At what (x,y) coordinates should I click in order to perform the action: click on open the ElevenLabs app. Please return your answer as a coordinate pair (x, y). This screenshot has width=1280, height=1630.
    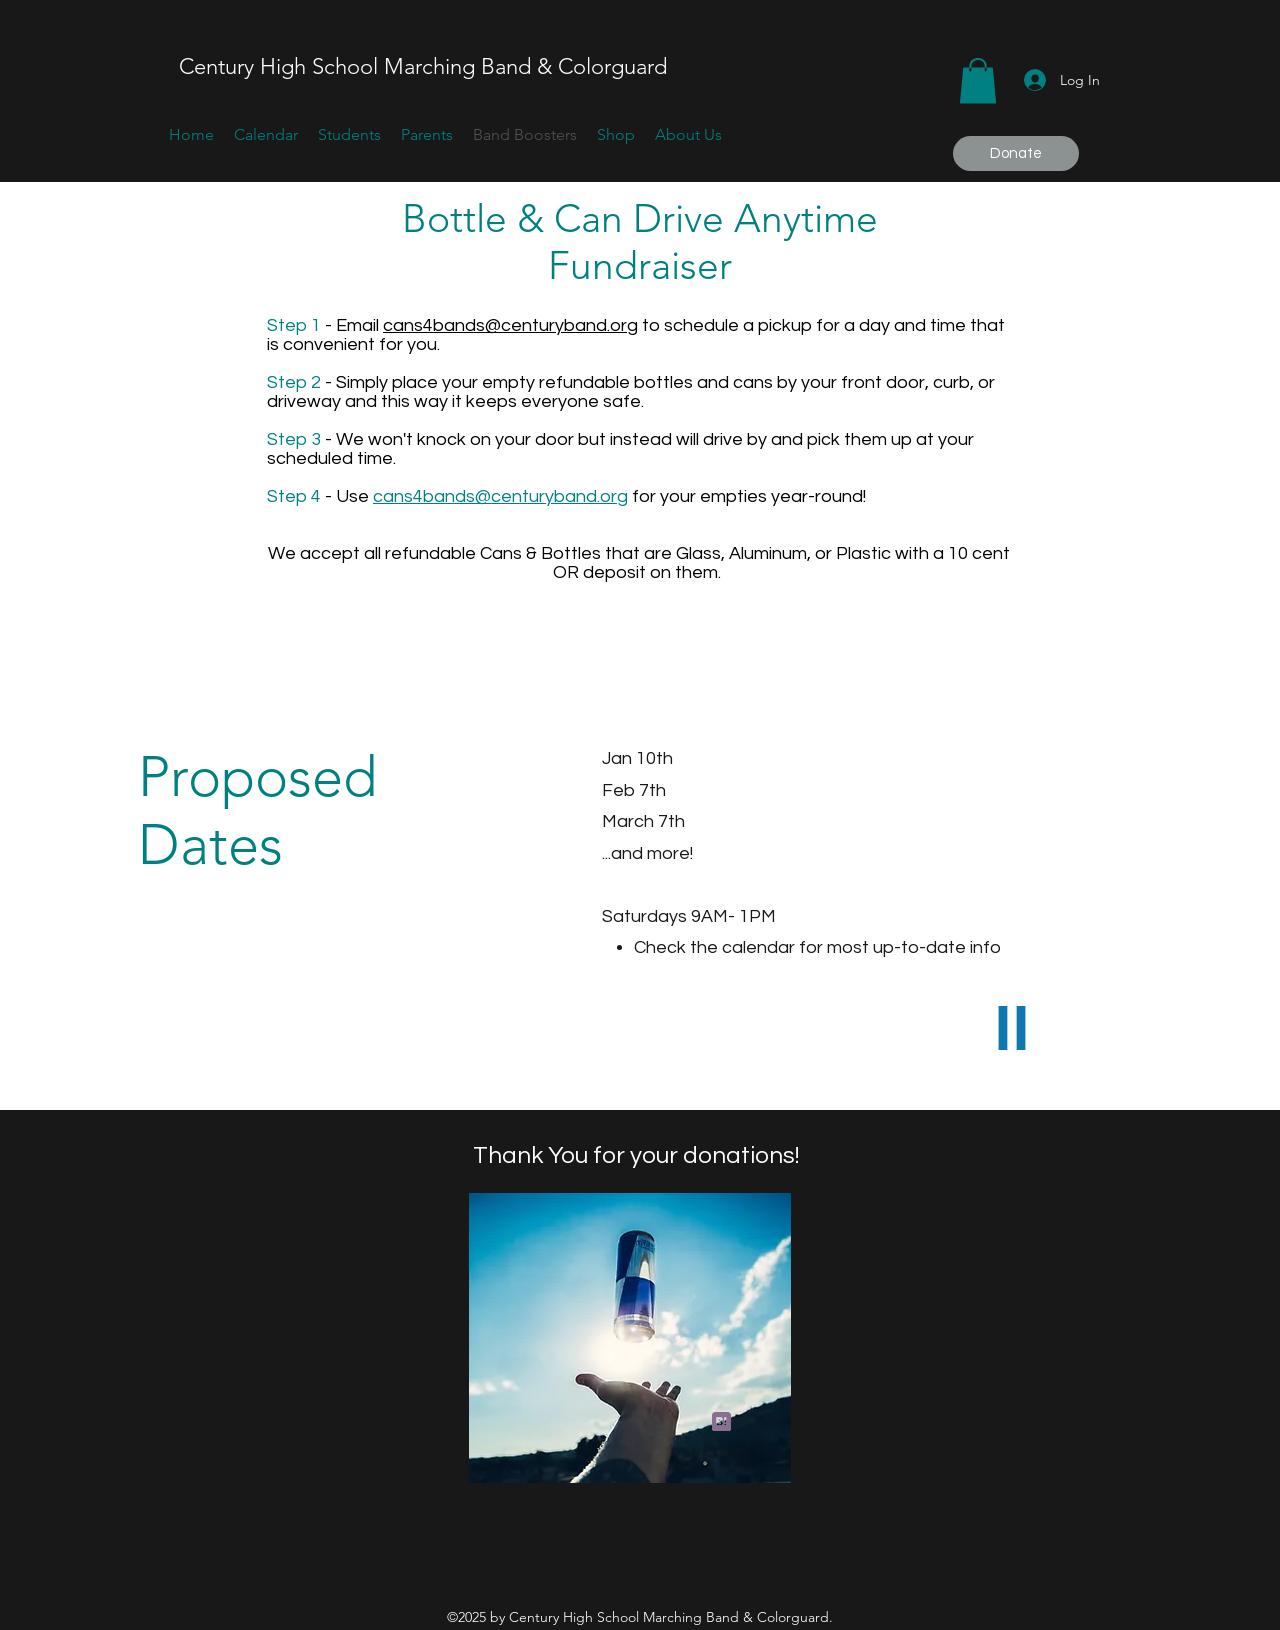
    Looking at the image, I should click on (1012, 1028).